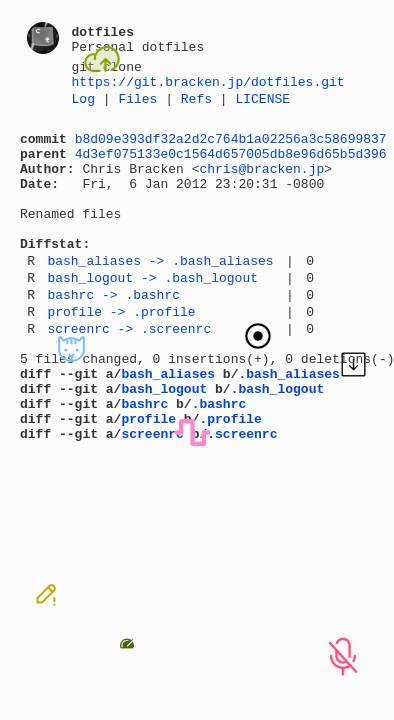  I want to click on view square wave audio signal, so click(192, 432).